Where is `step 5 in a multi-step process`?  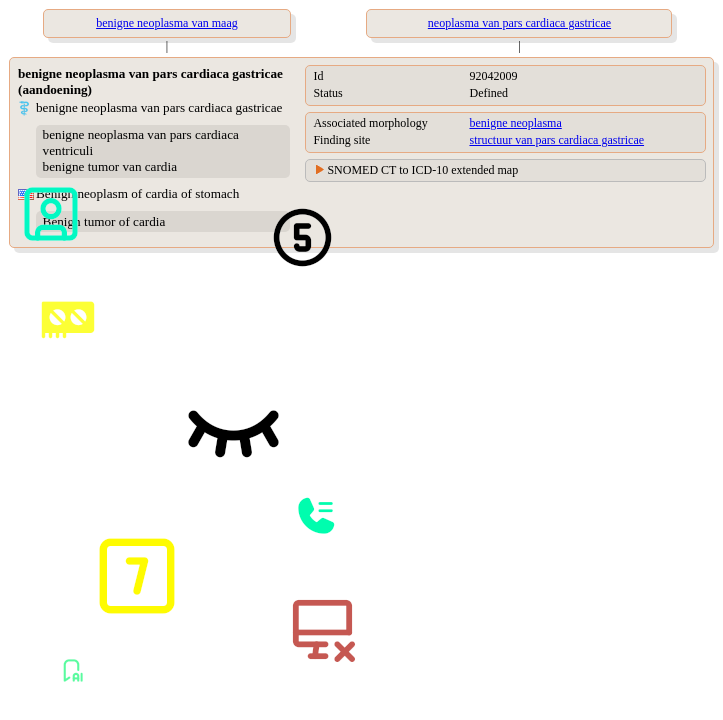 step 5 in a multi-step process is located at coordinates (302, 237).